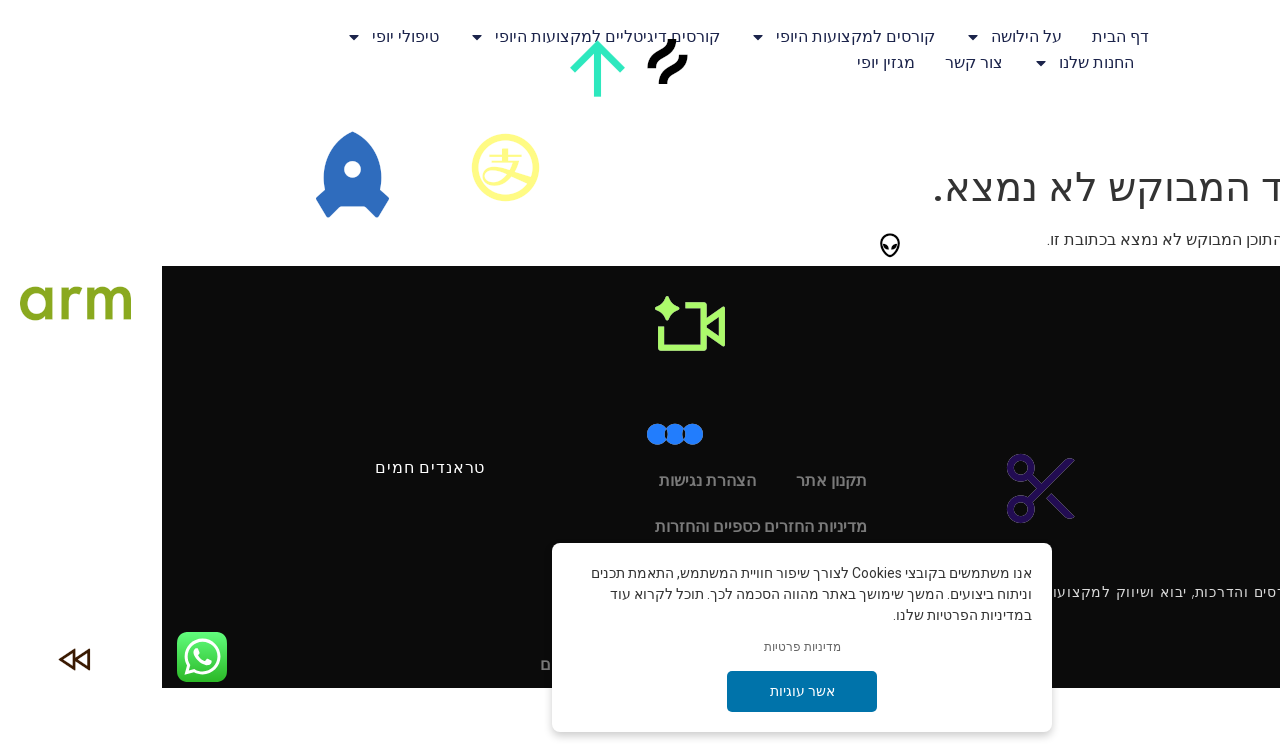 This screenshot has height=752, width=1280. Describe the element at coordinates (691, 326) in the screenshot. I see `enable AI-powered video features` at that location.